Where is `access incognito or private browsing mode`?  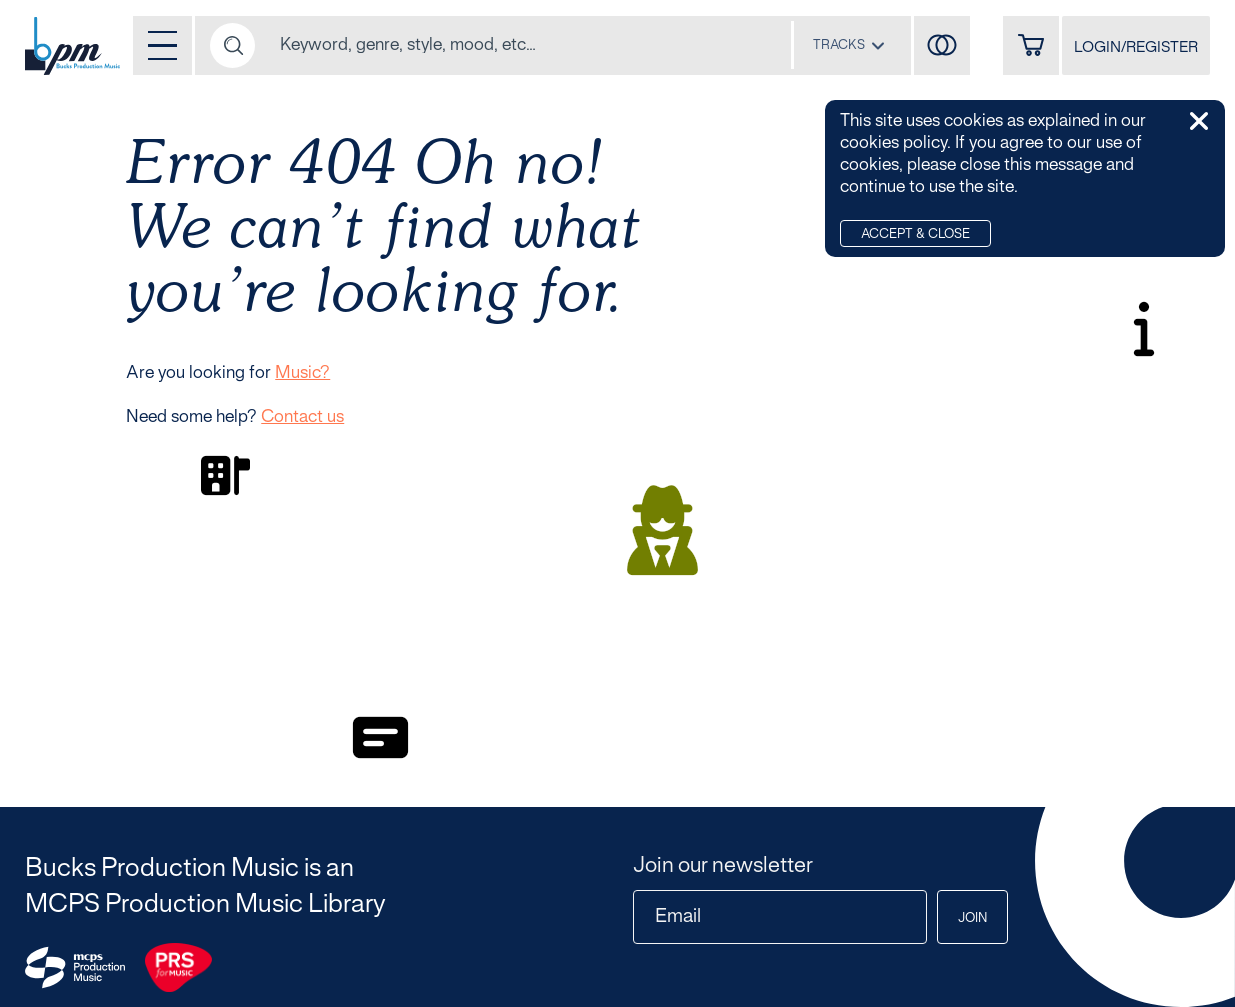
access incognito or private browsing mode is located at coordinates (662, 531).